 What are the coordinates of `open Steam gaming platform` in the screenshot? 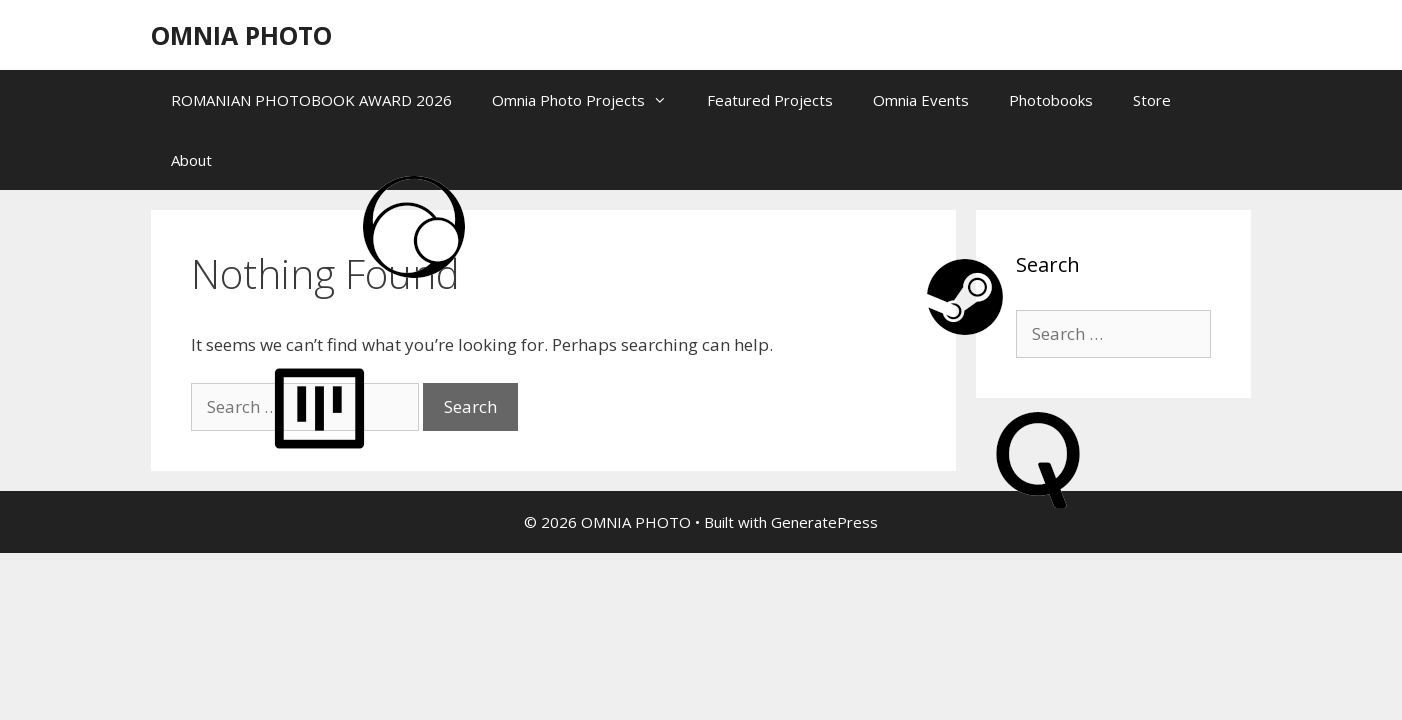 It's located at (965, 297).